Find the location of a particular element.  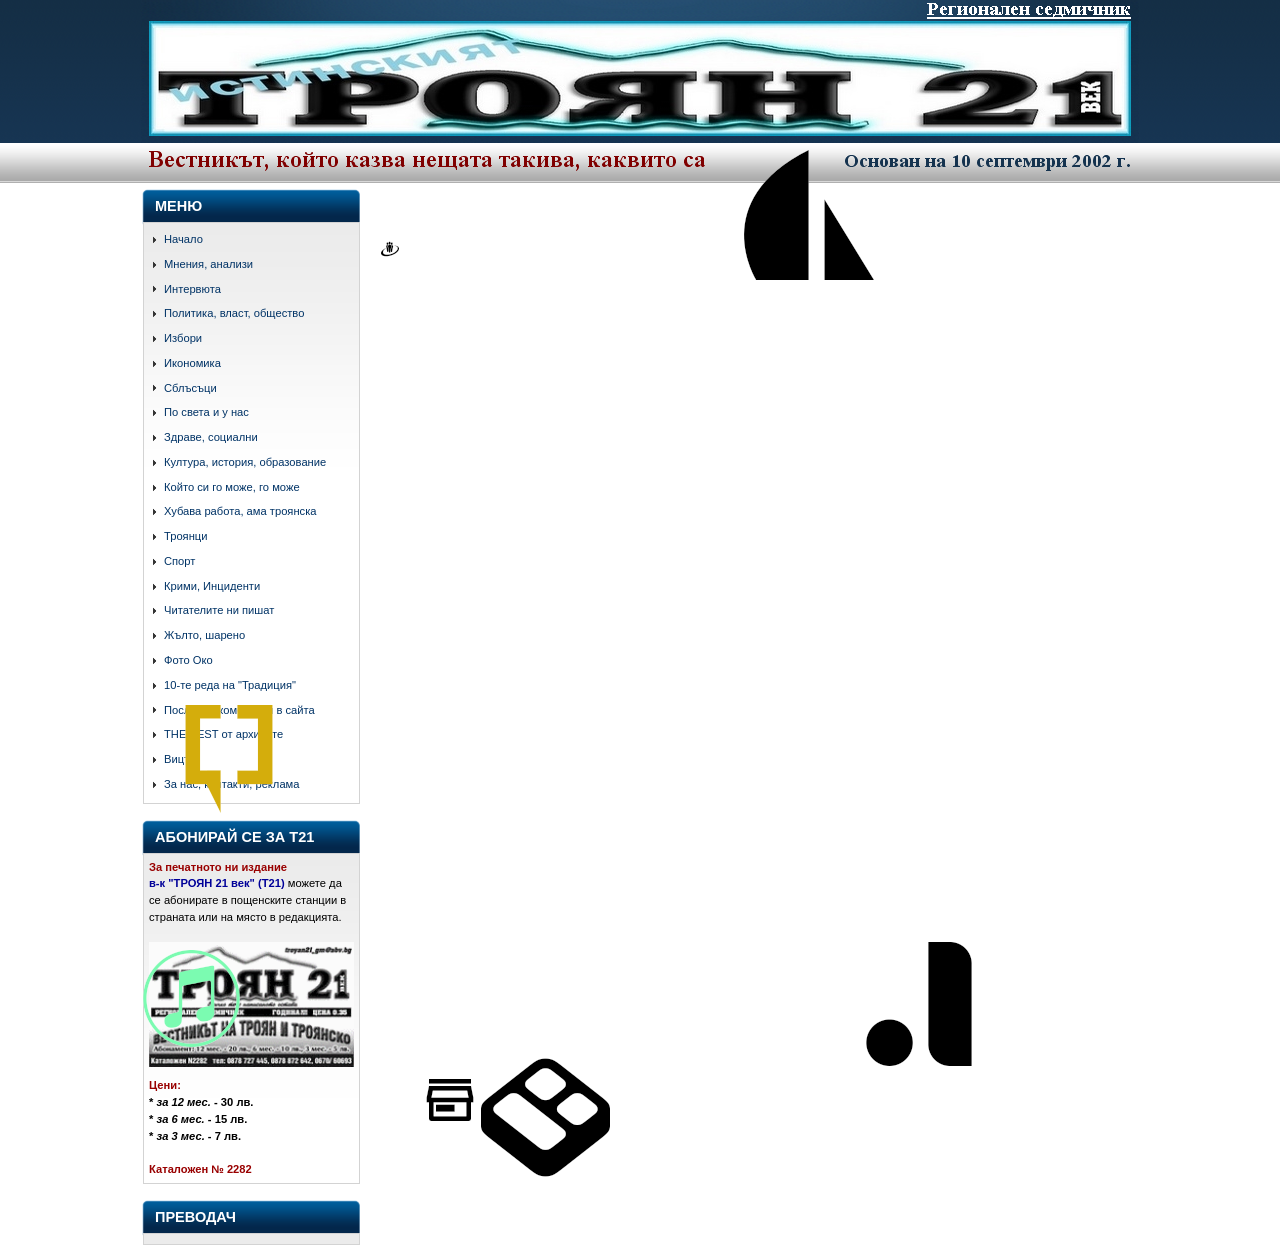

open the bento app is located at coordinates (545, 1117).